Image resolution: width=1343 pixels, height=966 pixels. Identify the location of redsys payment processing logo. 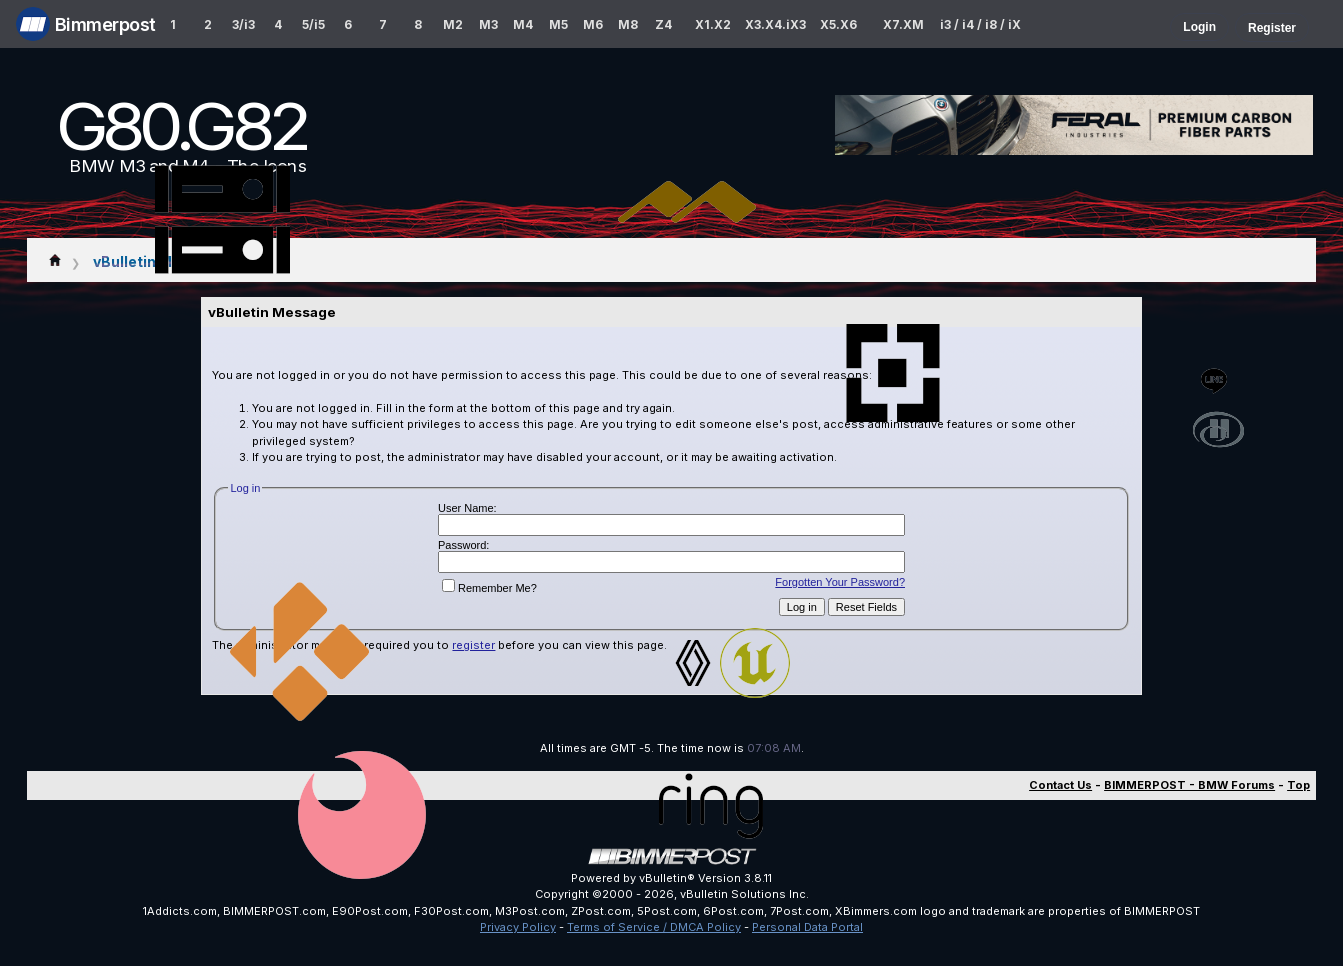
(362, 815).